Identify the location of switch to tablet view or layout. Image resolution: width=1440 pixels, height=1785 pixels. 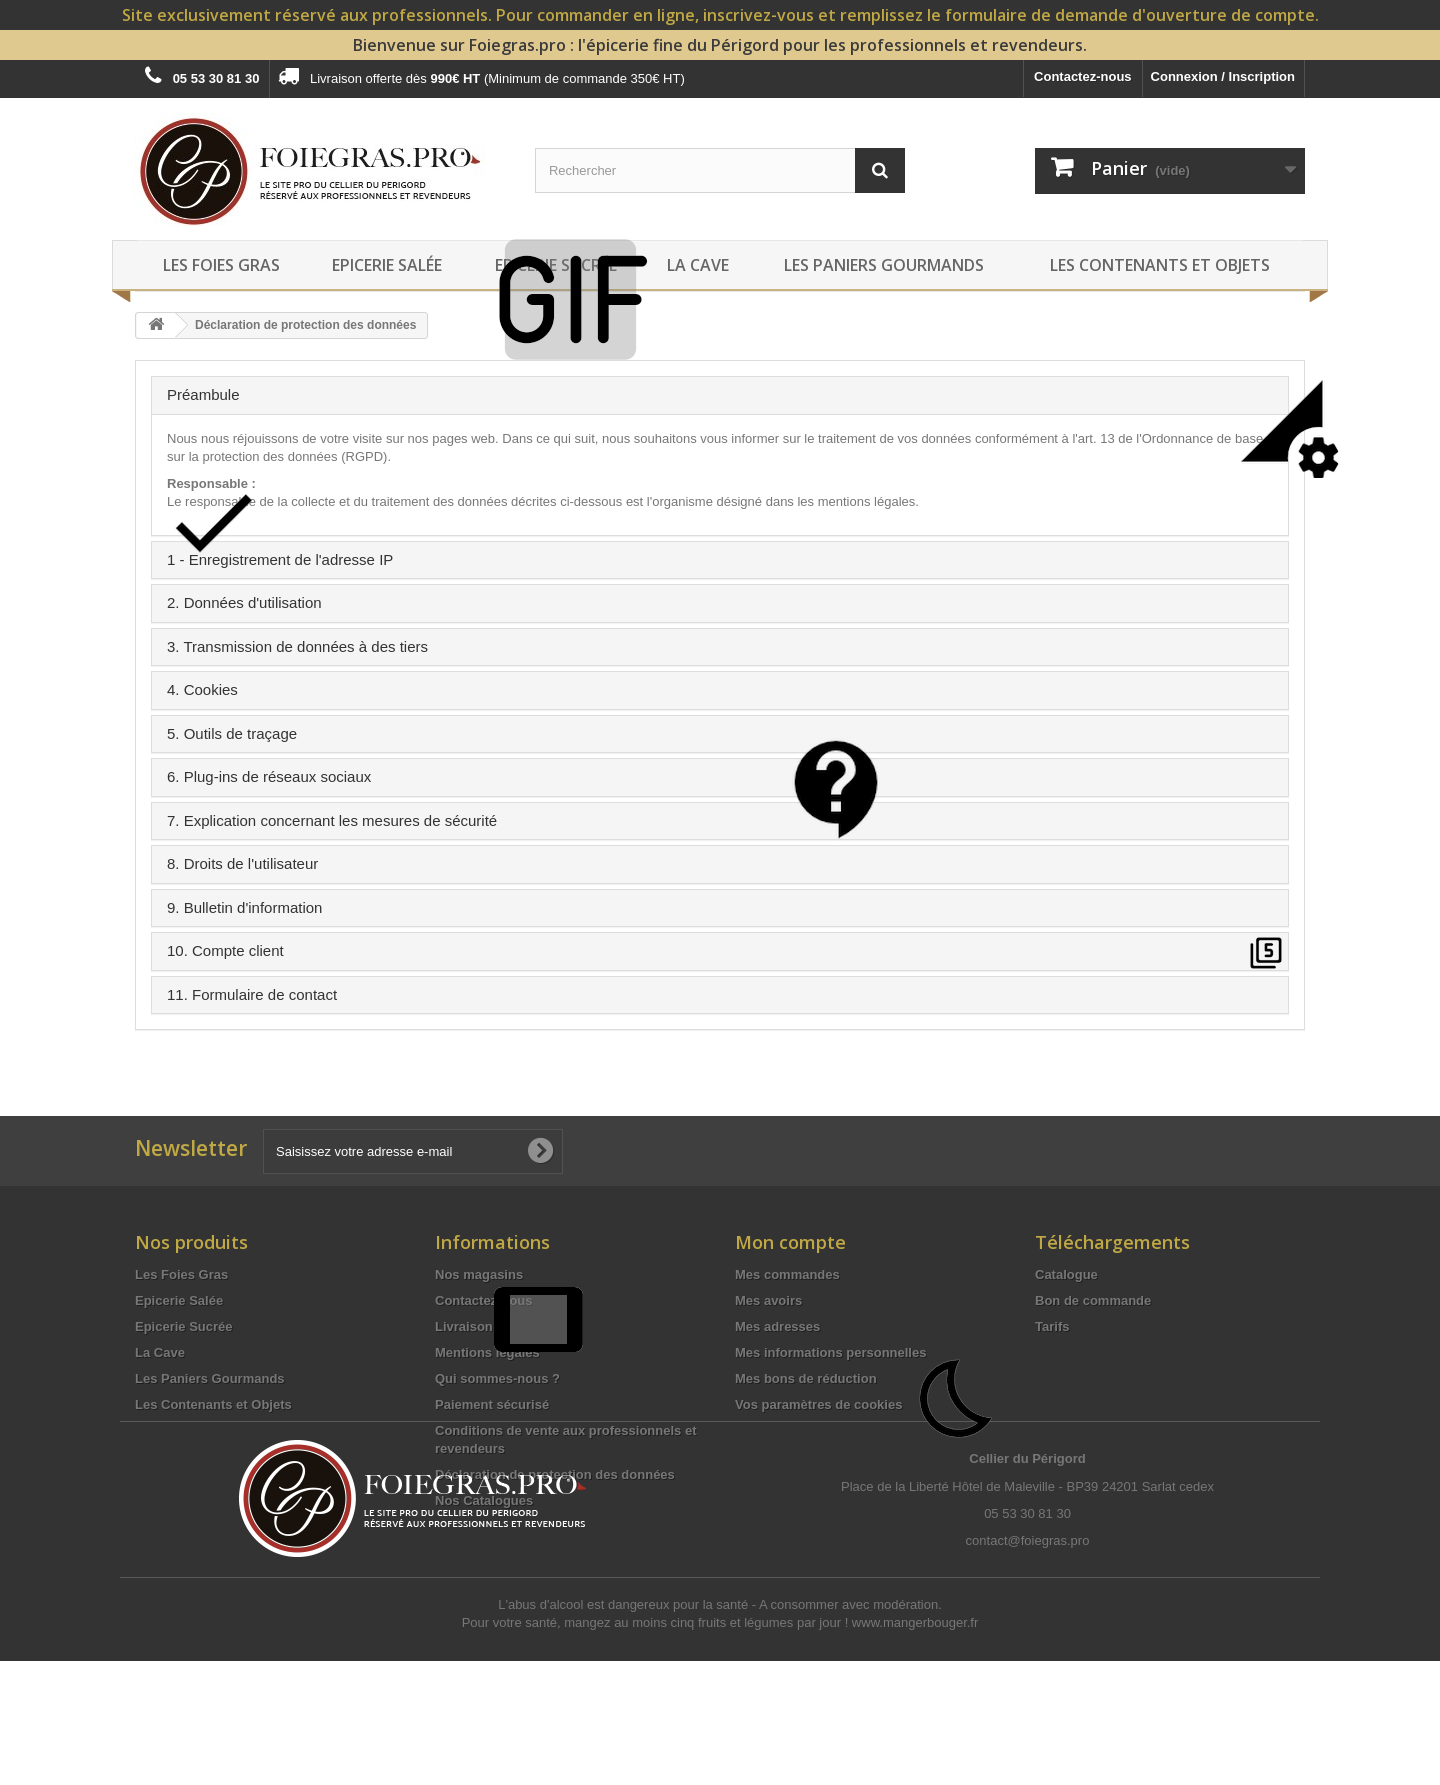
(538, 1319).